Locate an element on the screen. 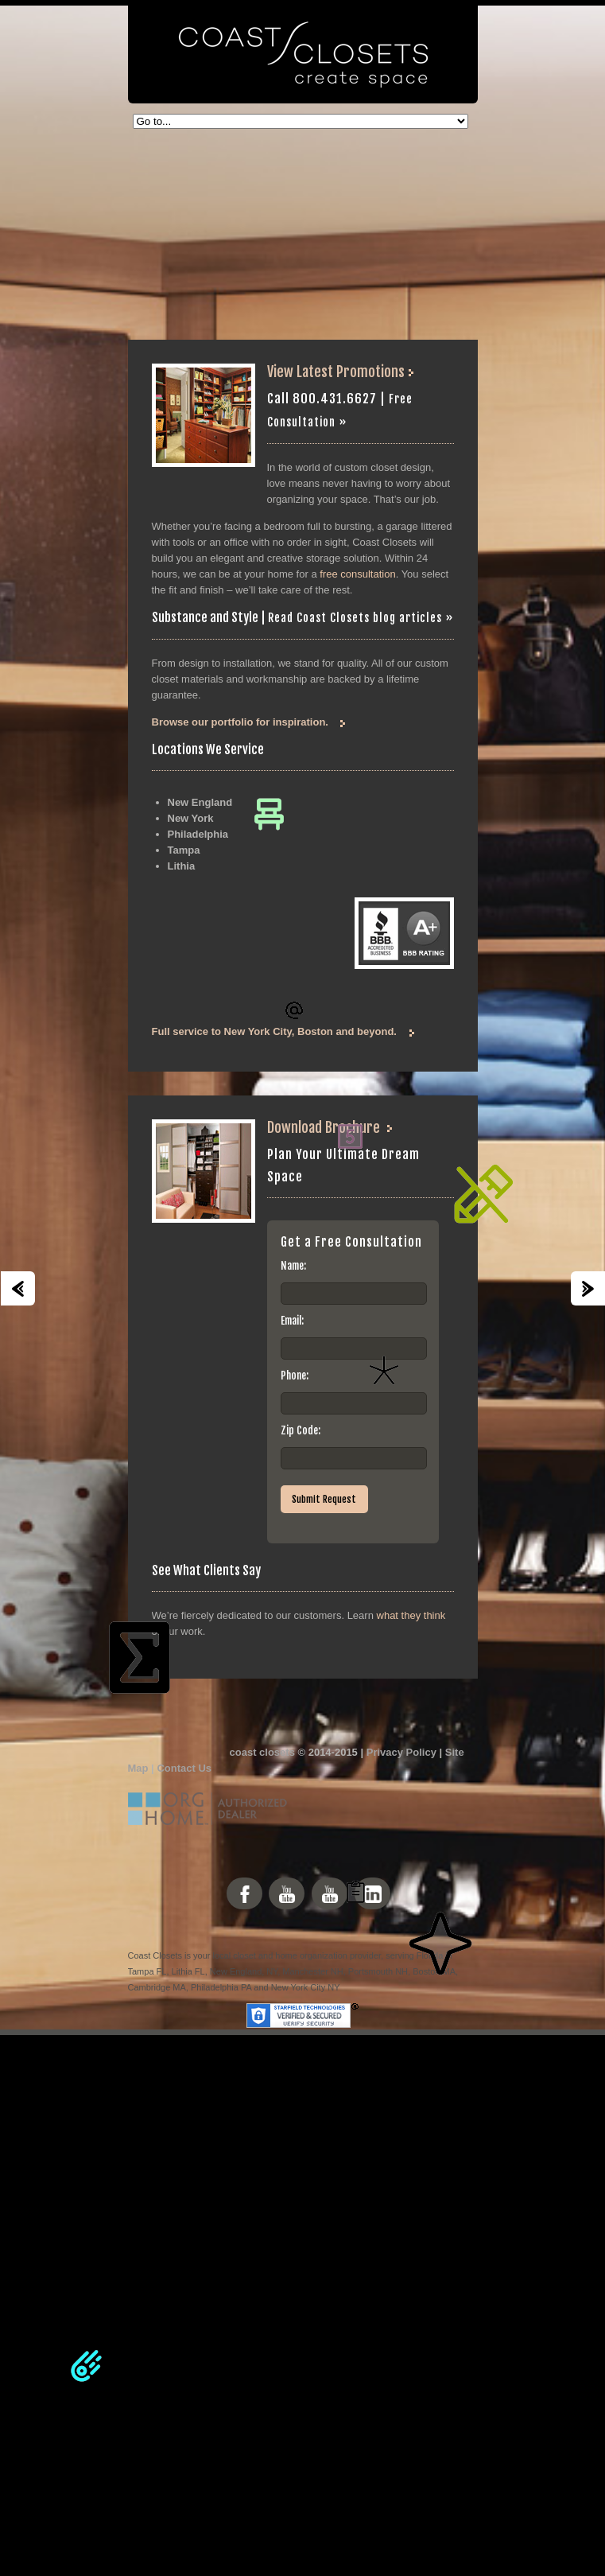  browse furniture or seating options is located at coordinates (269, 814).